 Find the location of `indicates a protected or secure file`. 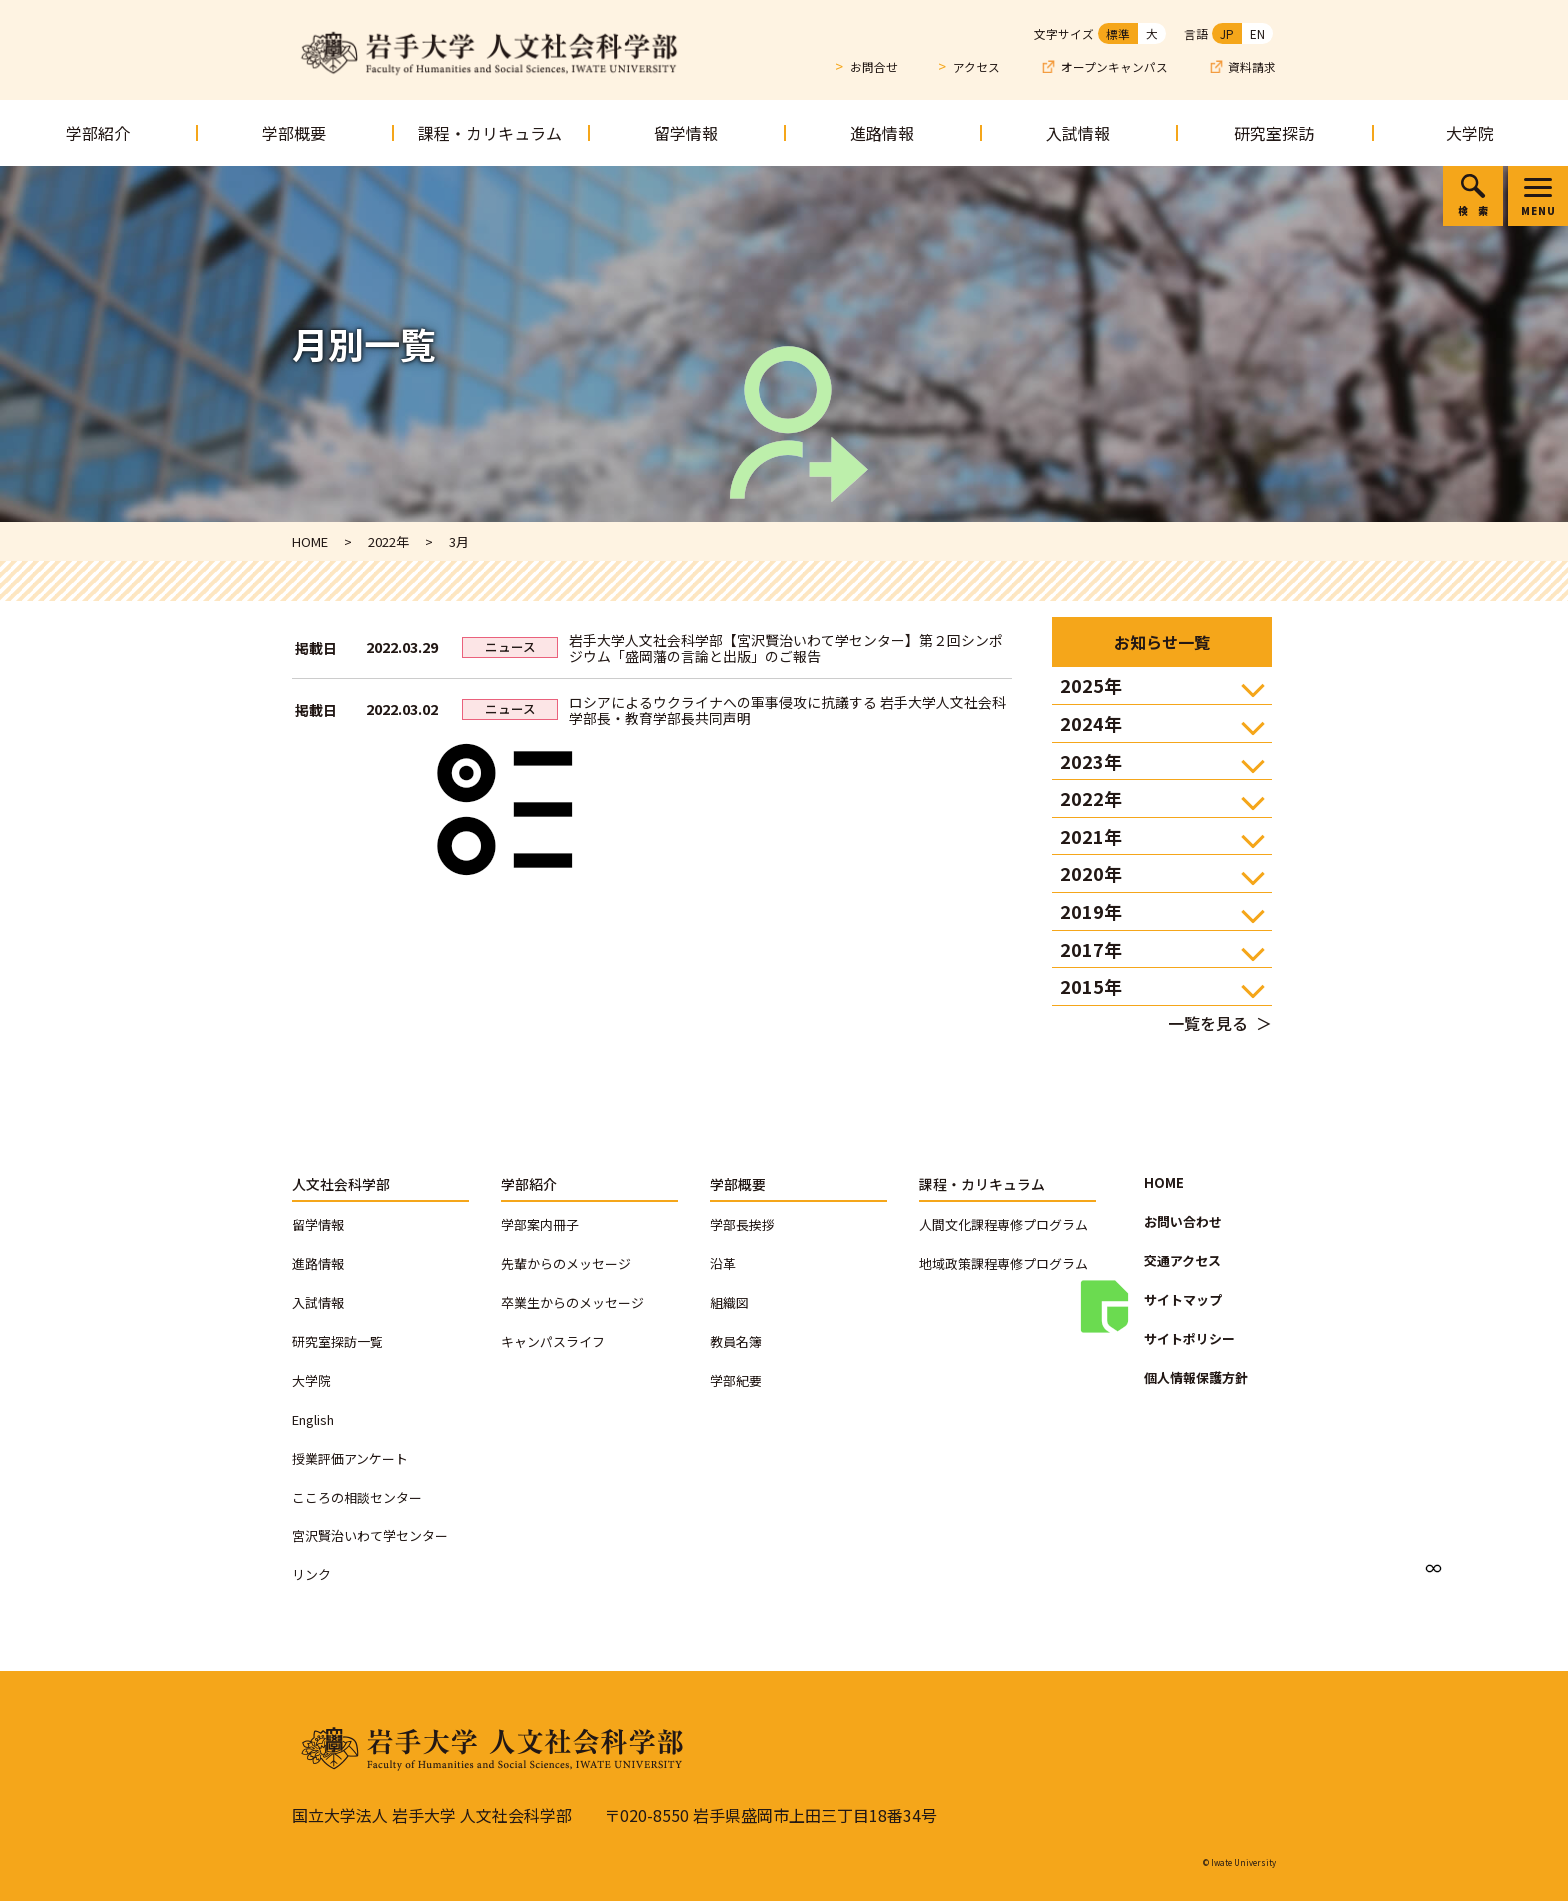

indicates a protected or secure file is located at coordinates (1104, 1306).